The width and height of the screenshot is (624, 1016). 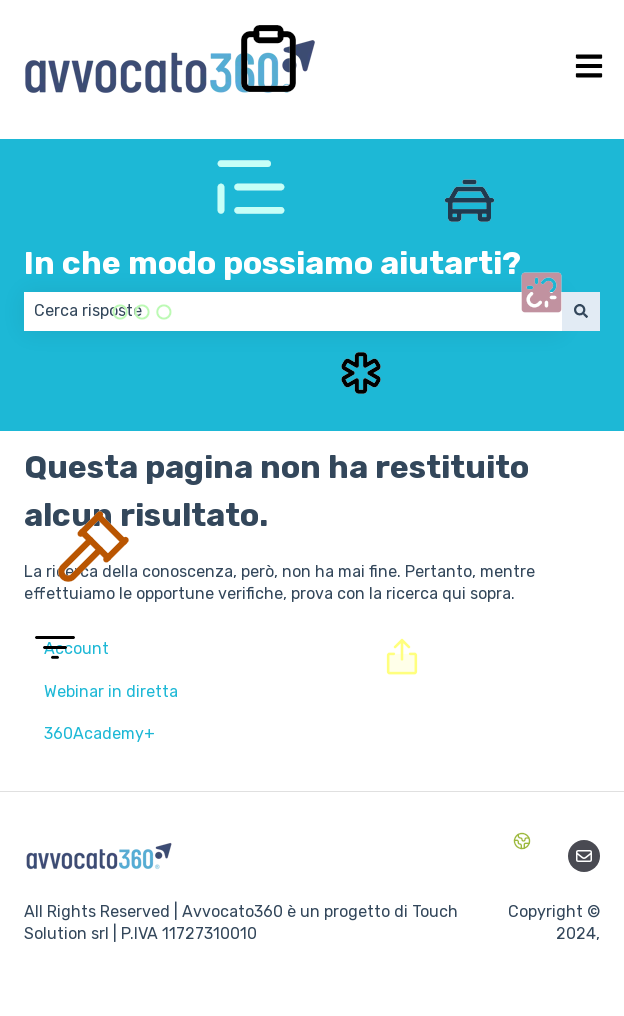 What do you see at coordinates (522, 841) in the screenshot?
I see `switch to global or worldwide view` at bounding box center [522, 841].